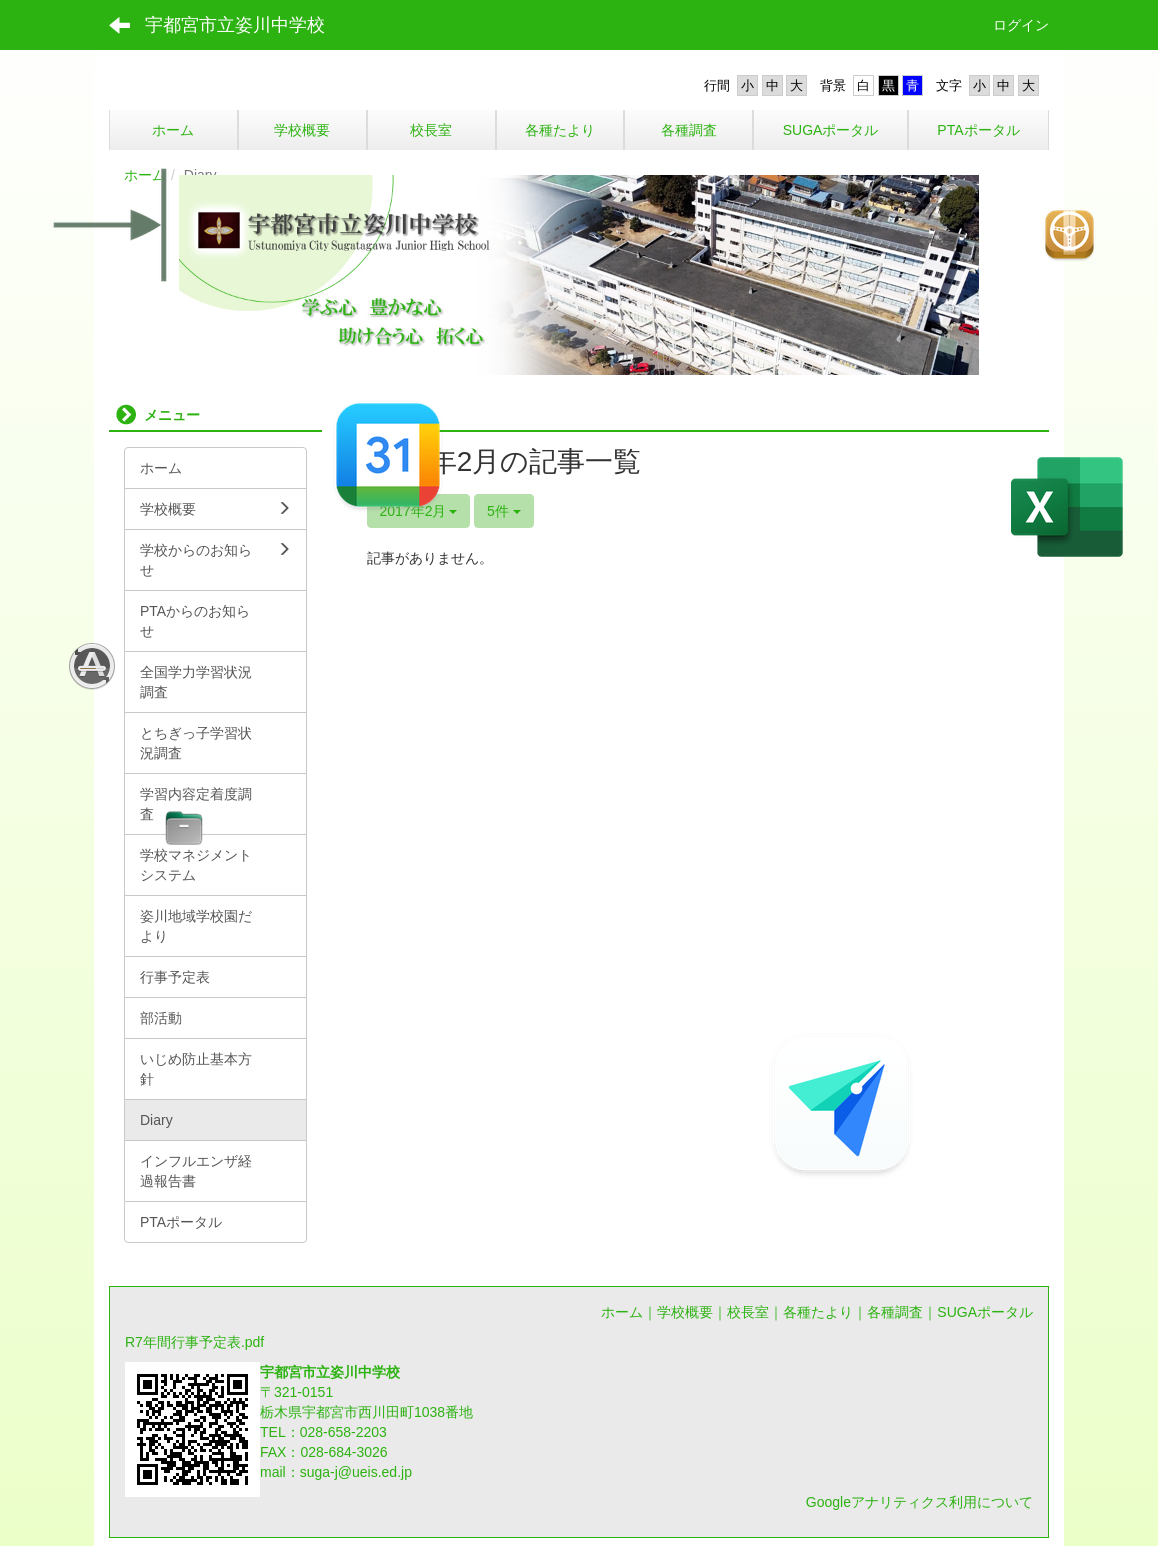  I want to click on open boxflat racing wheel configuration app, so click(1069, 234).